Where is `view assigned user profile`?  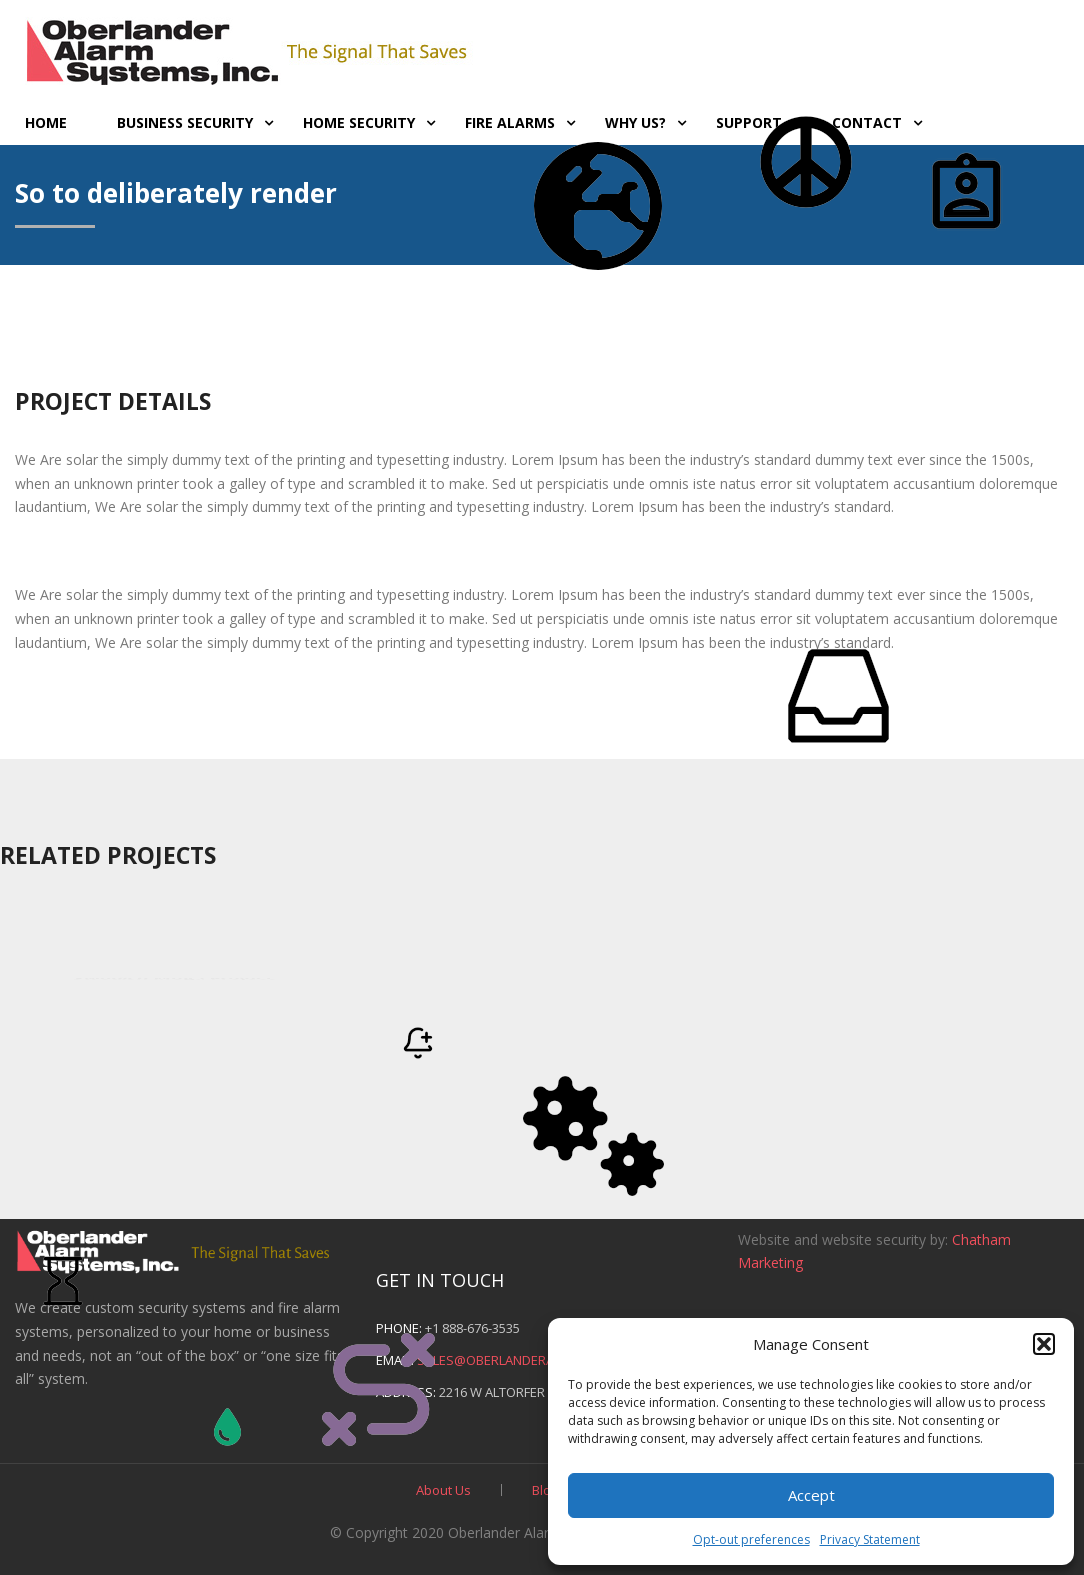
view assigned user profile is located at coordinates (966, 194).